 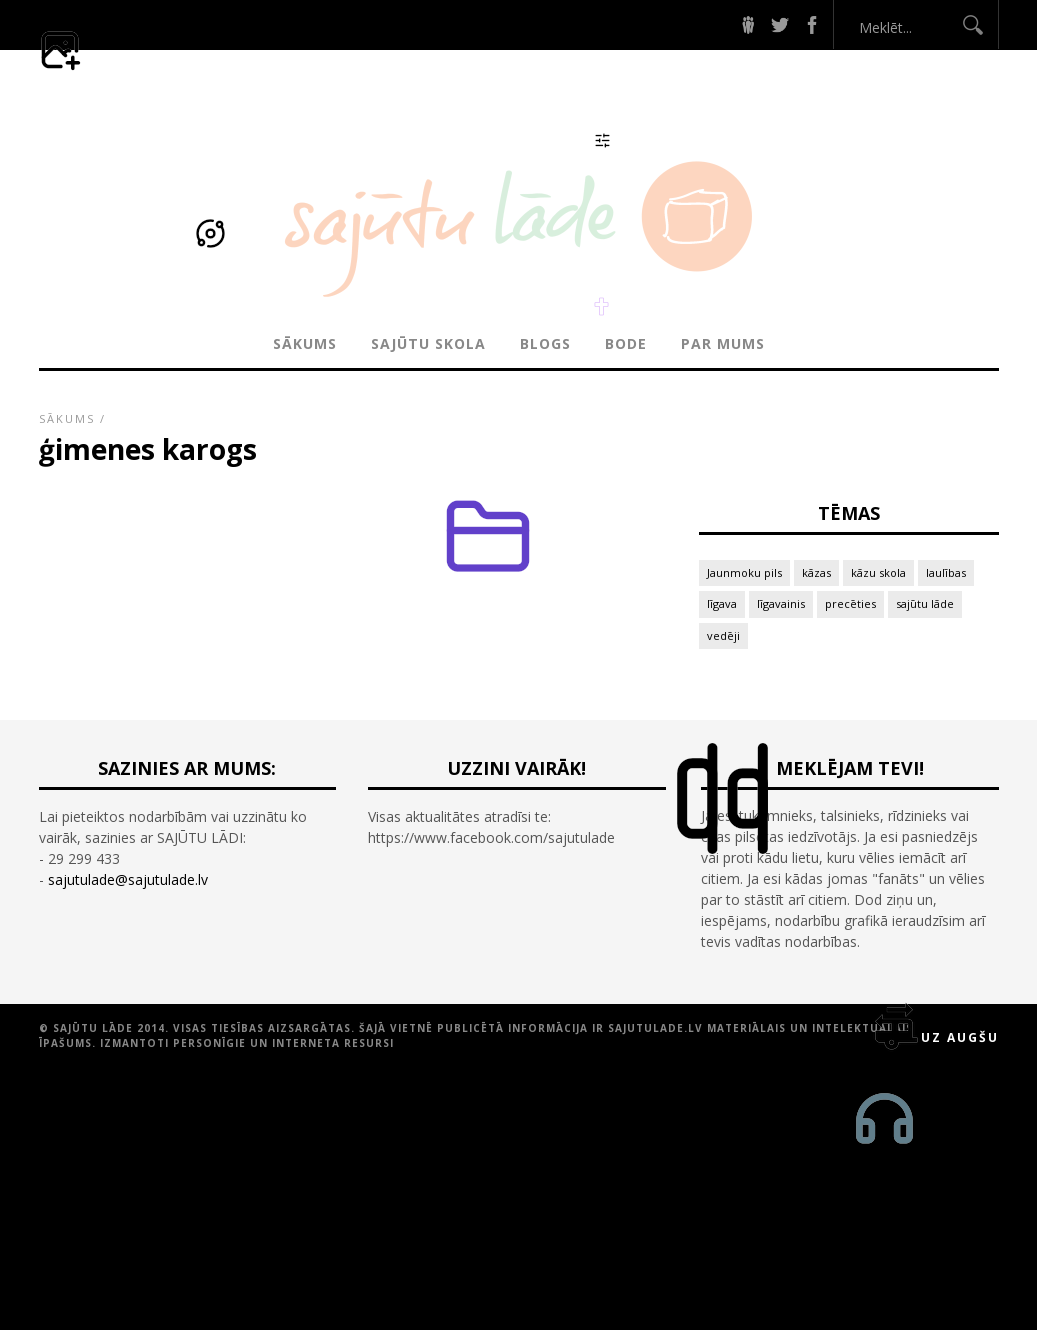 What do you see at coordinates (210, 233) in the screenshot?
I see `view orbital or satellite tracking` at bounding box center [210, 233].